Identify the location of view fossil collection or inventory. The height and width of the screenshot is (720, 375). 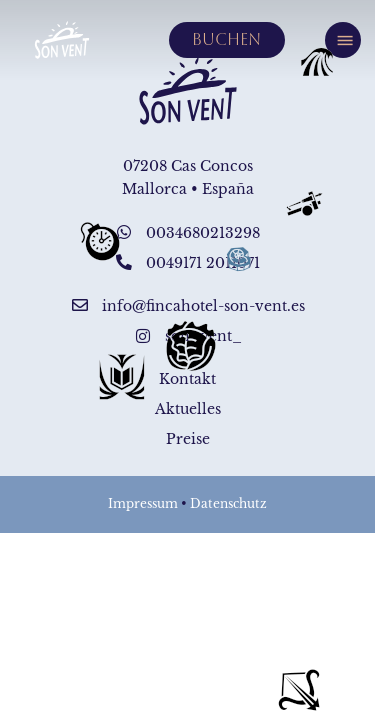
(239, 259).